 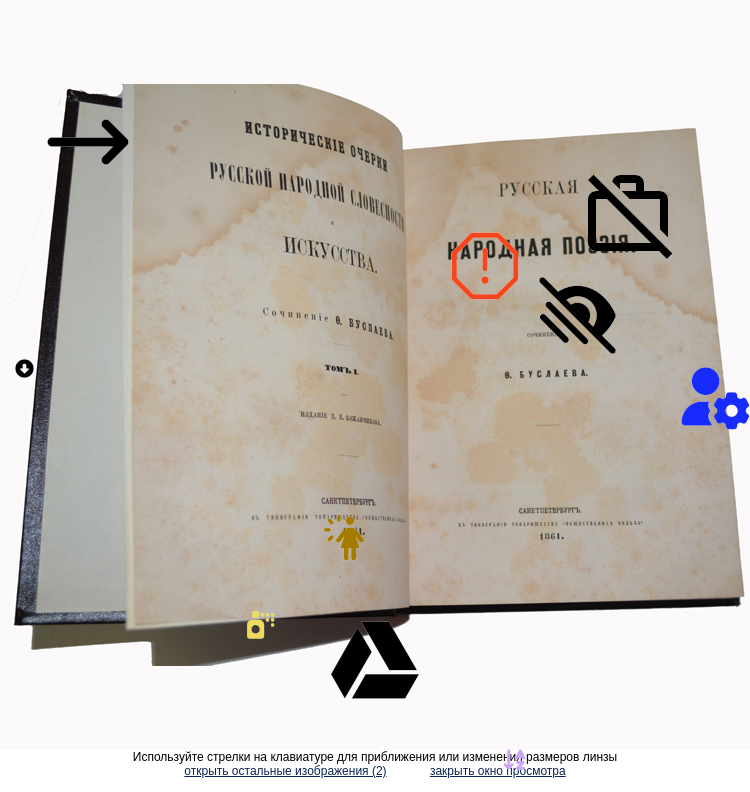 What do you see at coordinates (88, 142) in the screenshot?
I see `continue to the next step` at bounding box center [88, 142].